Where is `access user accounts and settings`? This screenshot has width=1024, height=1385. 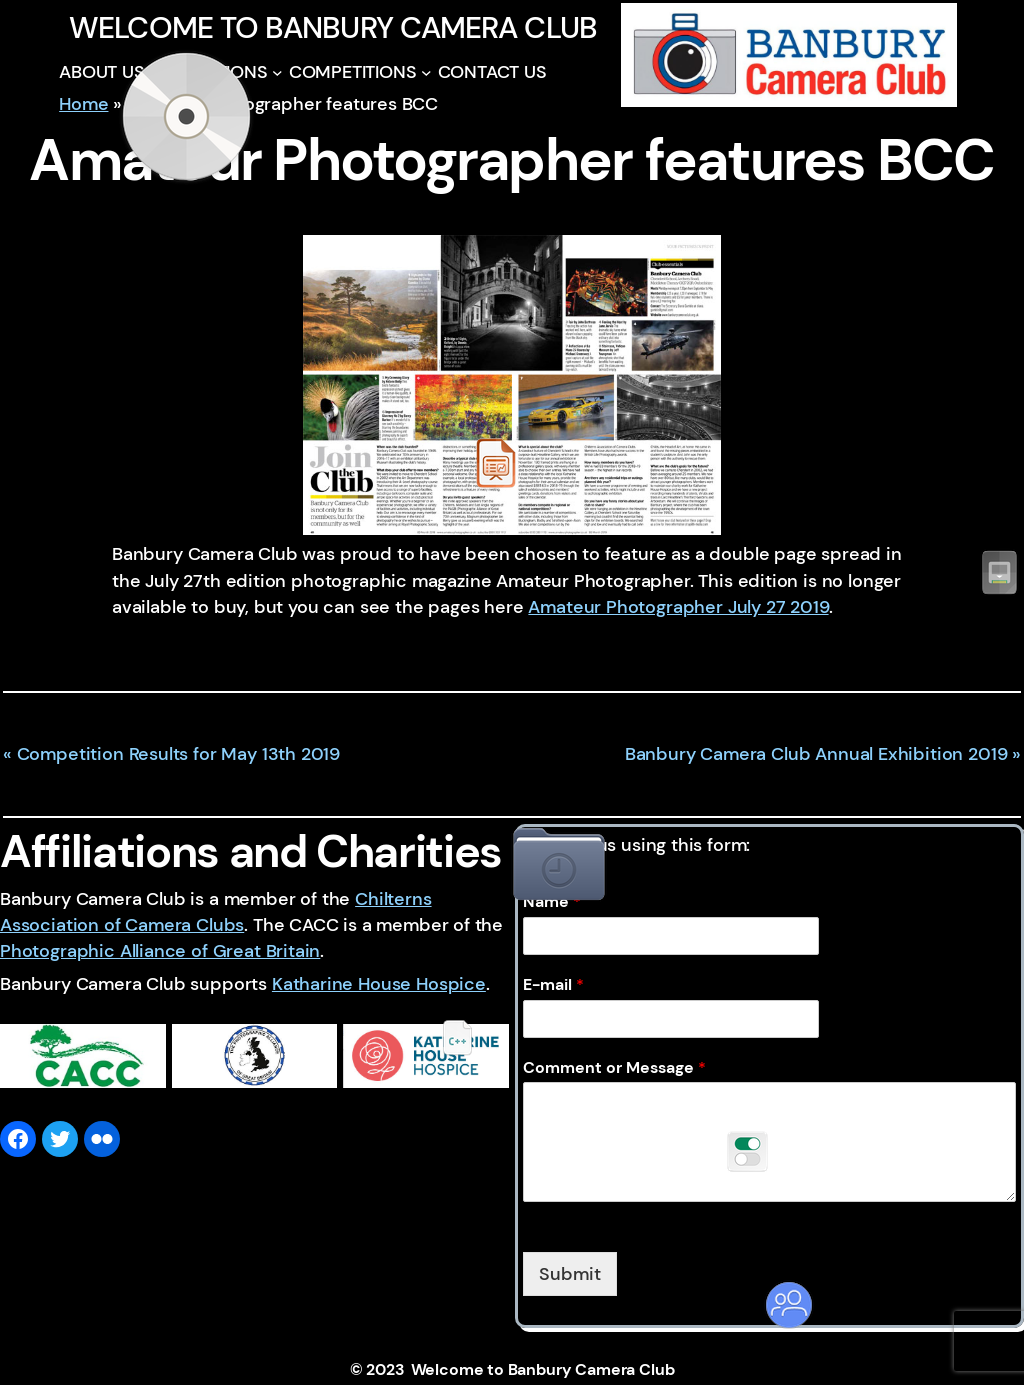 access user accounts and settings is located at coordinates (789, 1305).